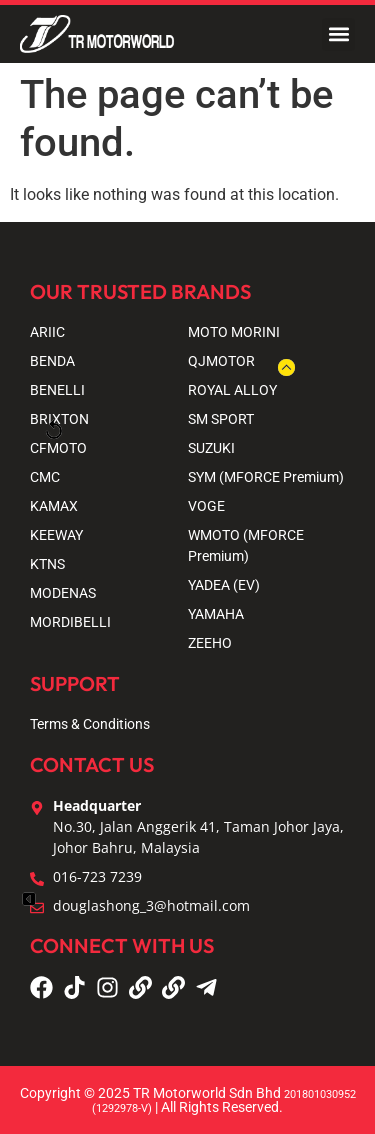  Describe the element at coordinates (54, 430) in the screenshot. I see `replay or restart current media` at that location.